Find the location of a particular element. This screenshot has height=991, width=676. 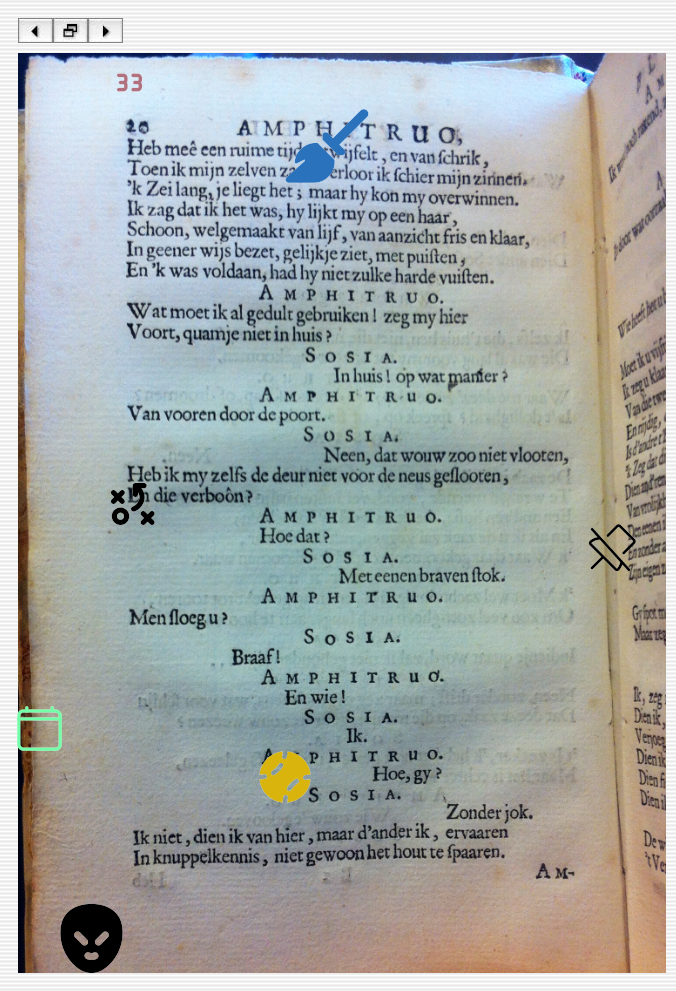

indicates item number 33 in a list or sequence is located at coordinates (129, 82).